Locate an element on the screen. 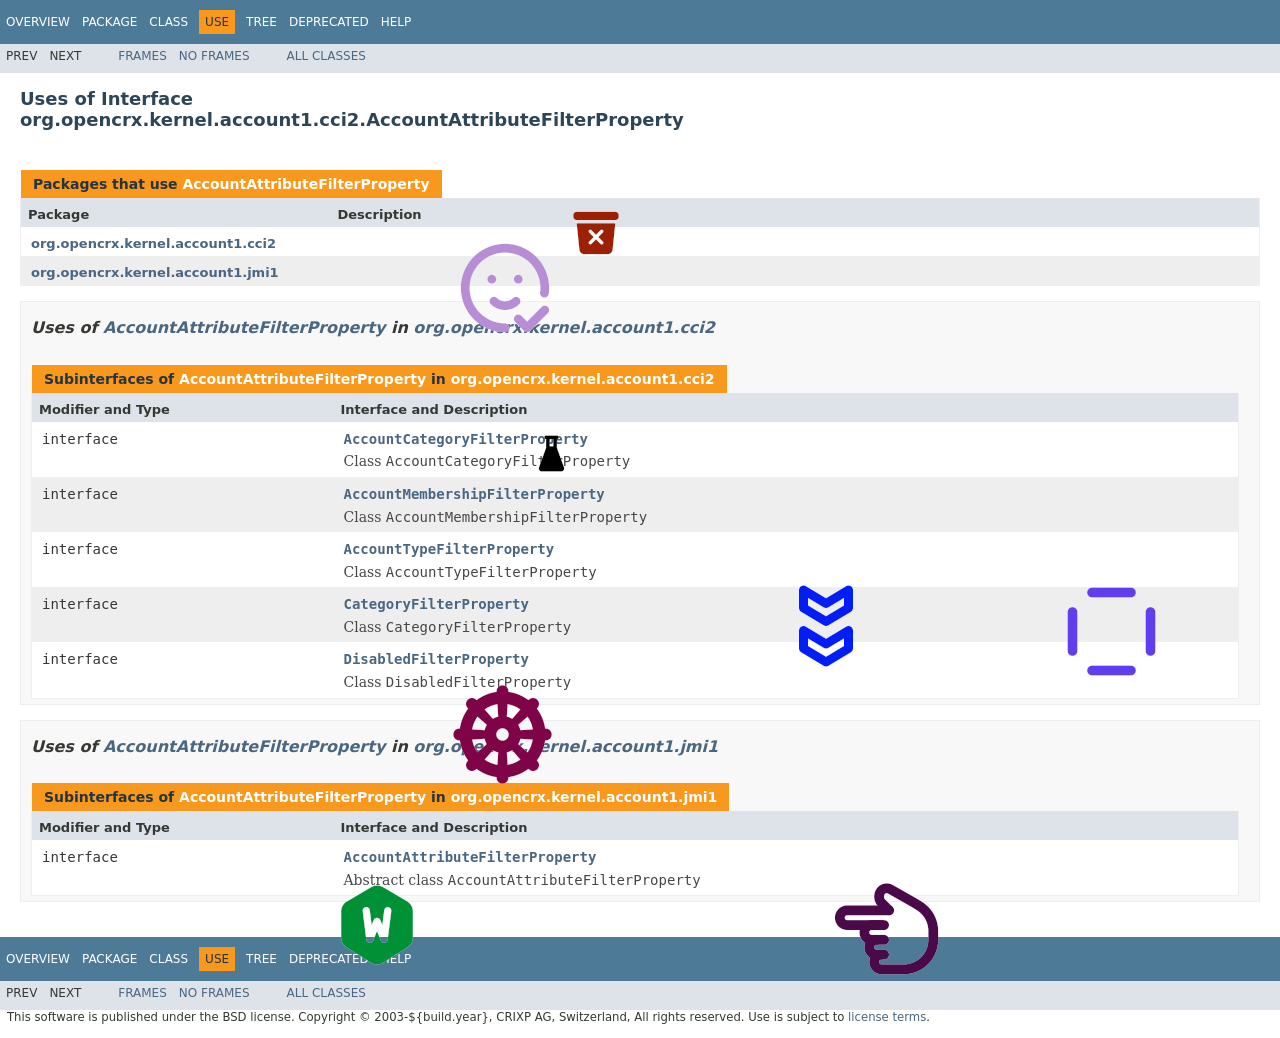 The image size is (1280, 1038). access lab or experimental features is located at coordinates (551, 453).